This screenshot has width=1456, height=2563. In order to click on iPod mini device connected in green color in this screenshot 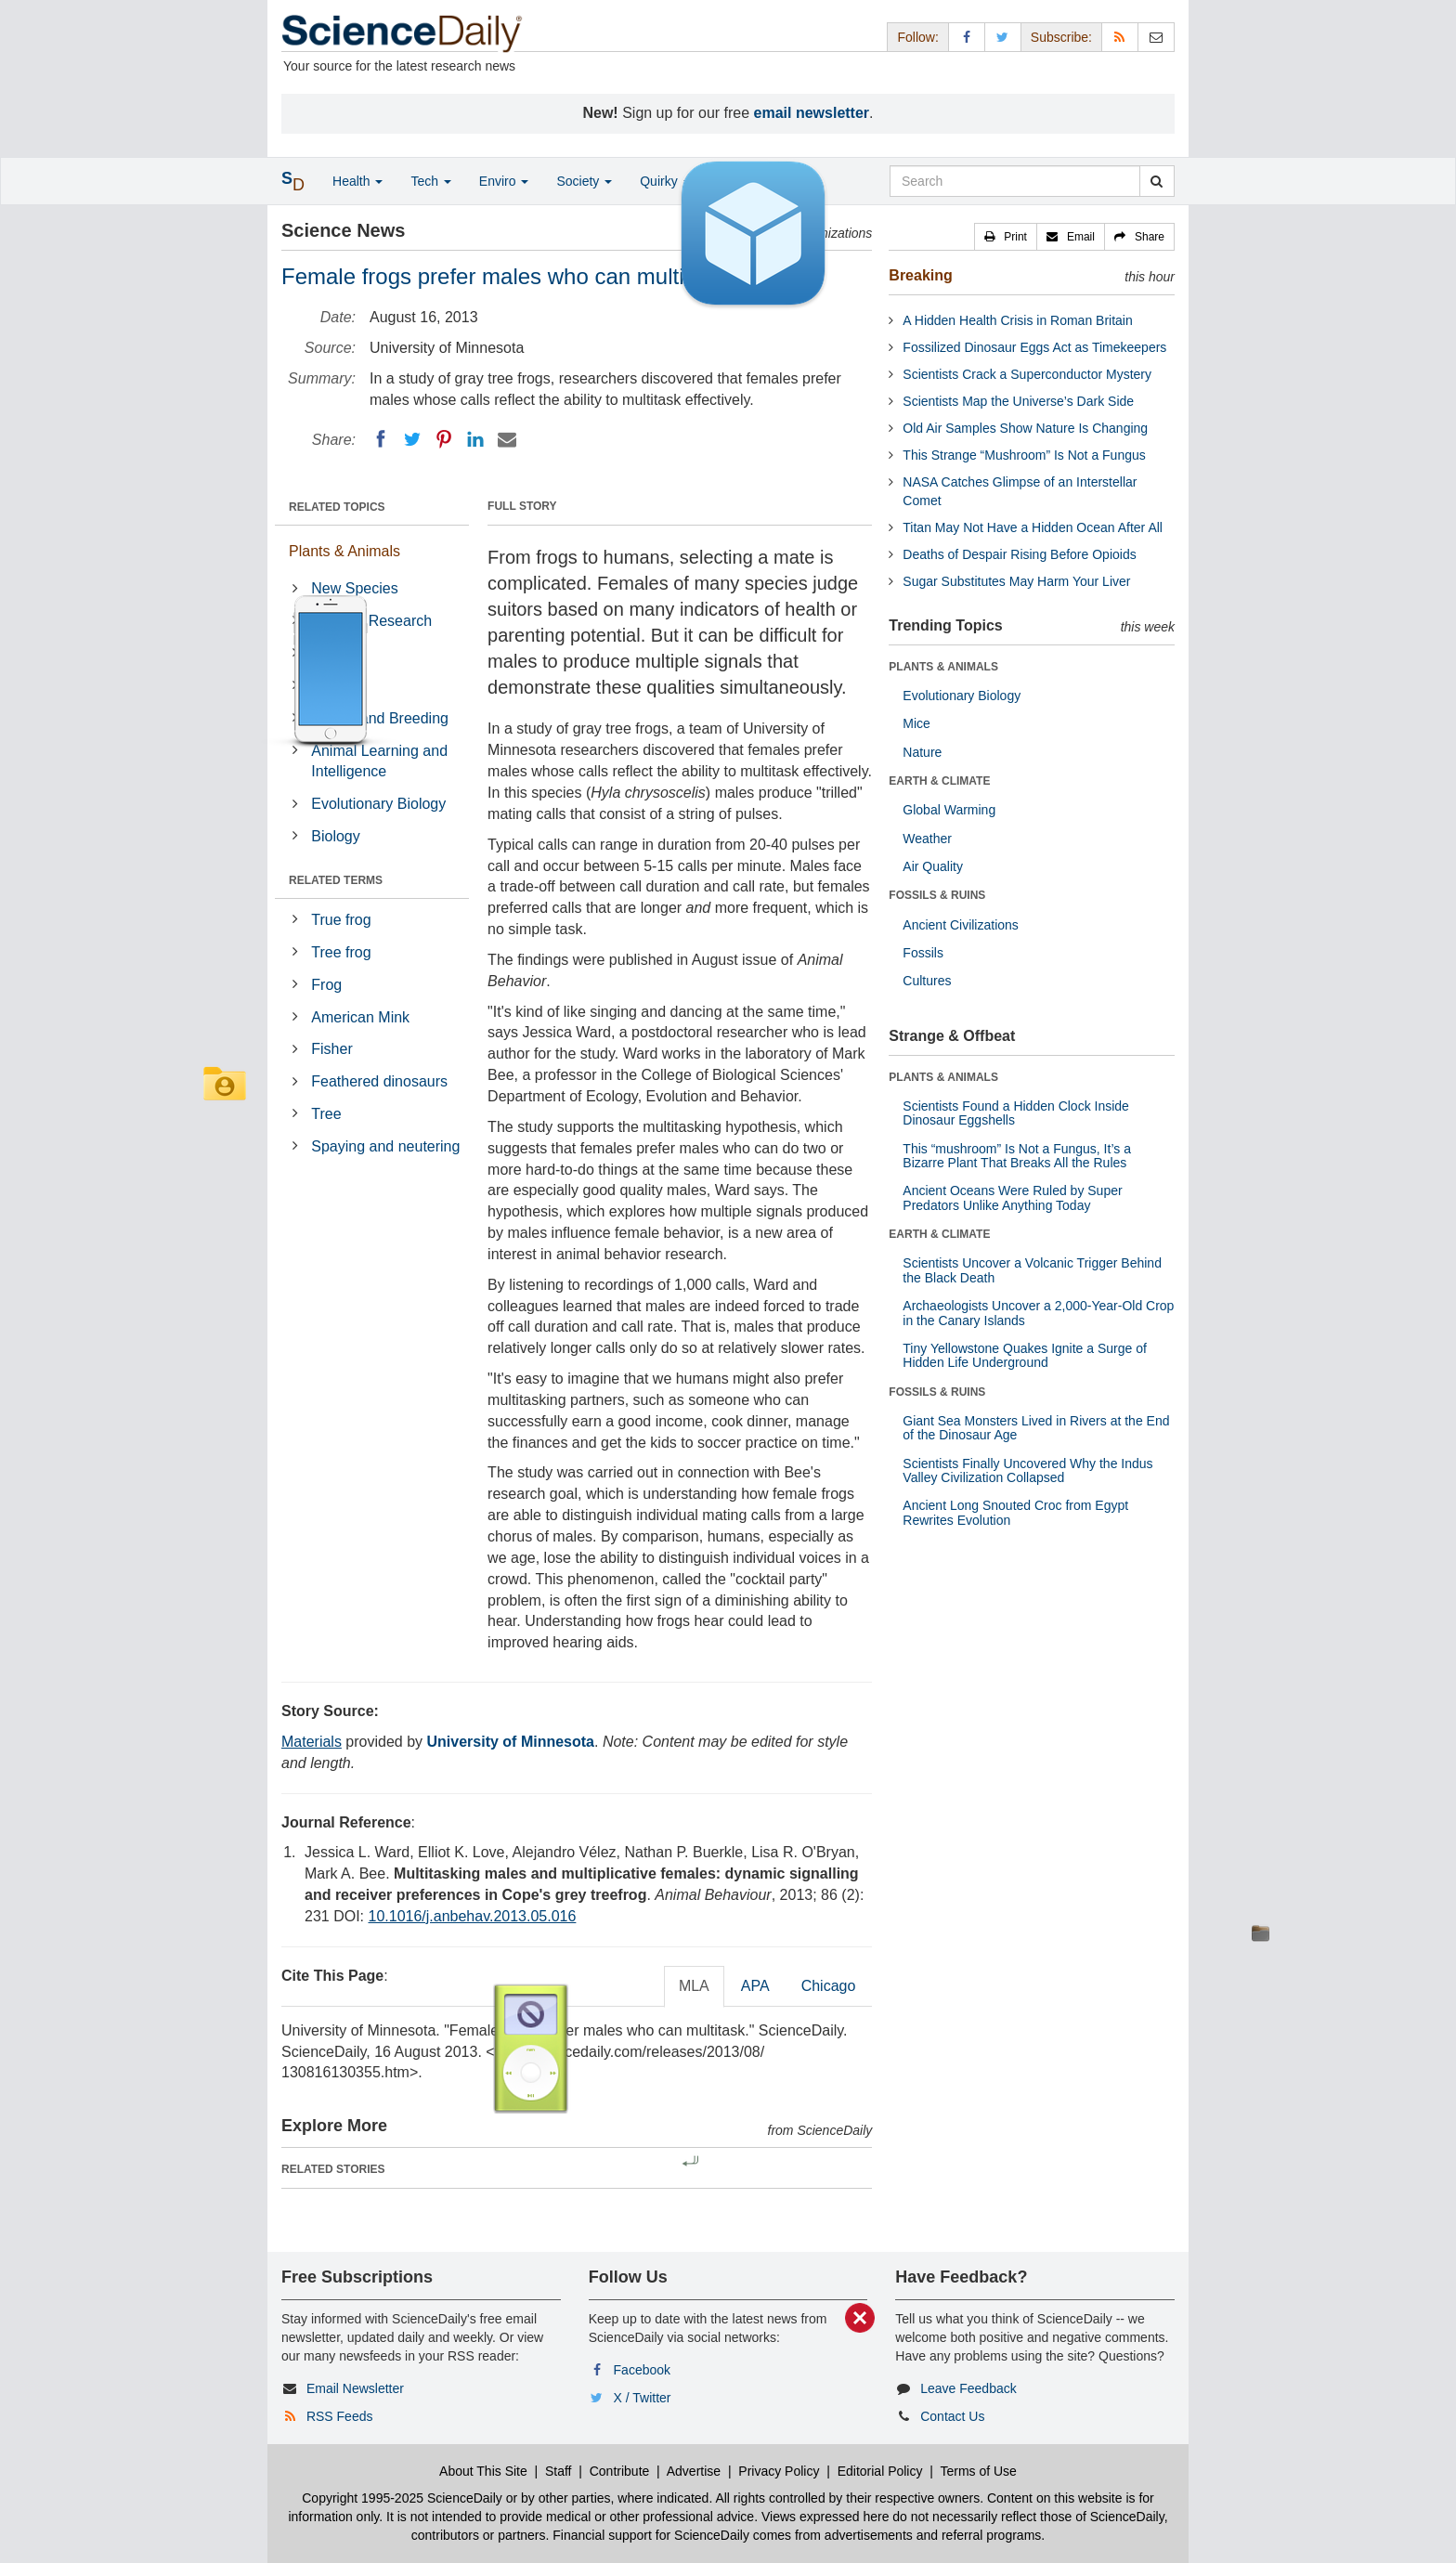, I will do `click(529, 2048)`.